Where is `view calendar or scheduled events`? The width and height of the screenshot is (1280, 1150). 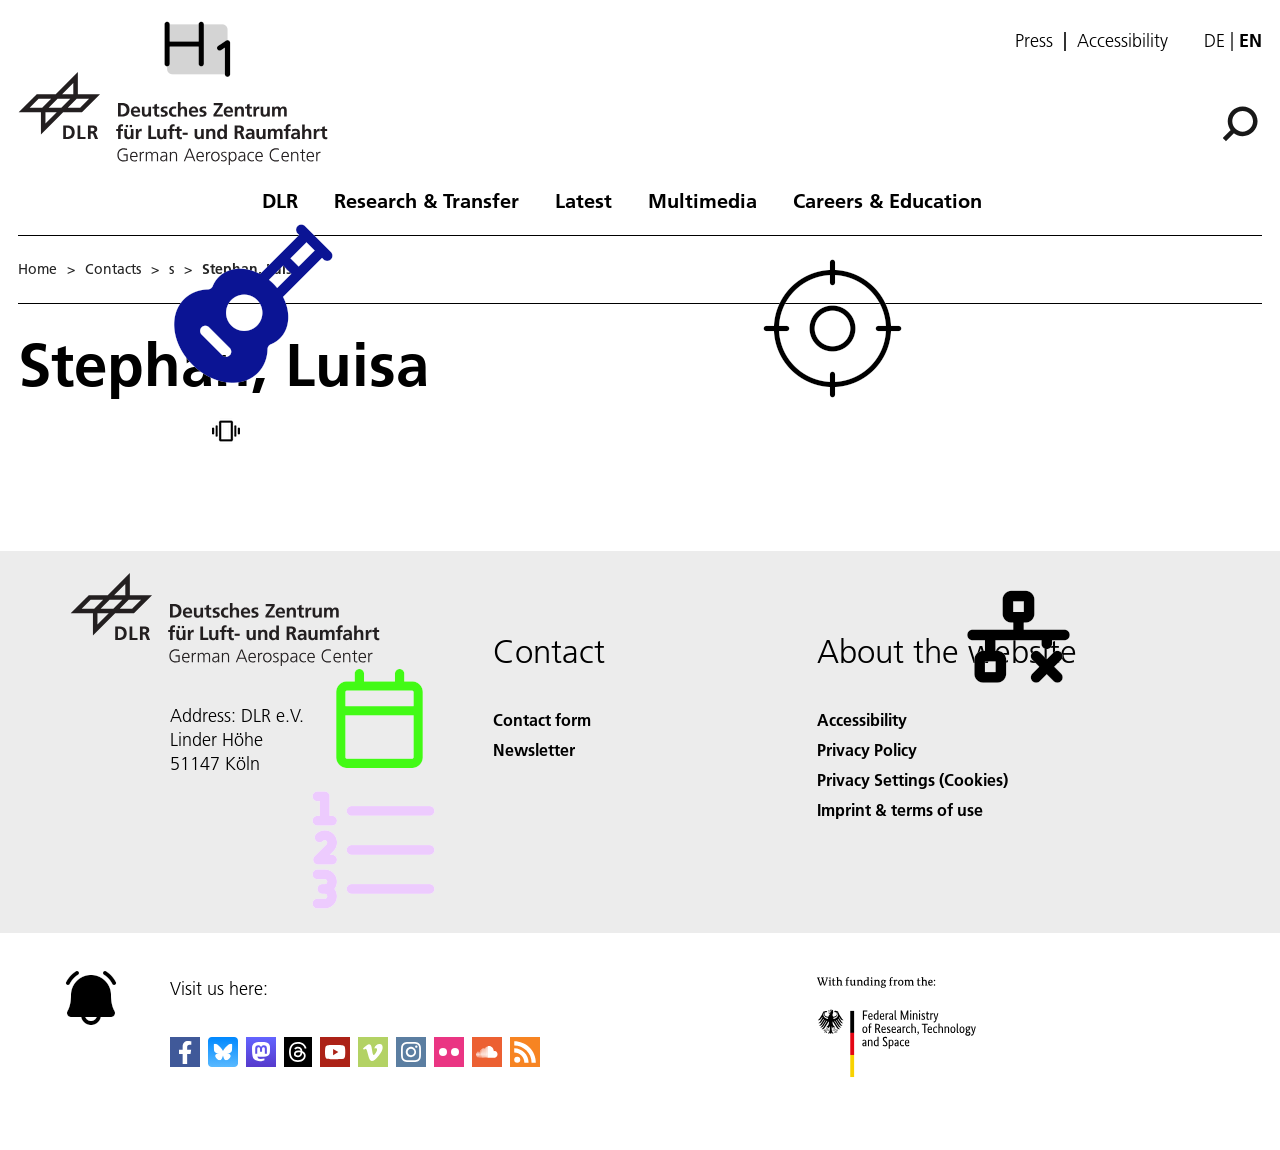 view calendar or scheduled events is located at coordinates (379, 718).